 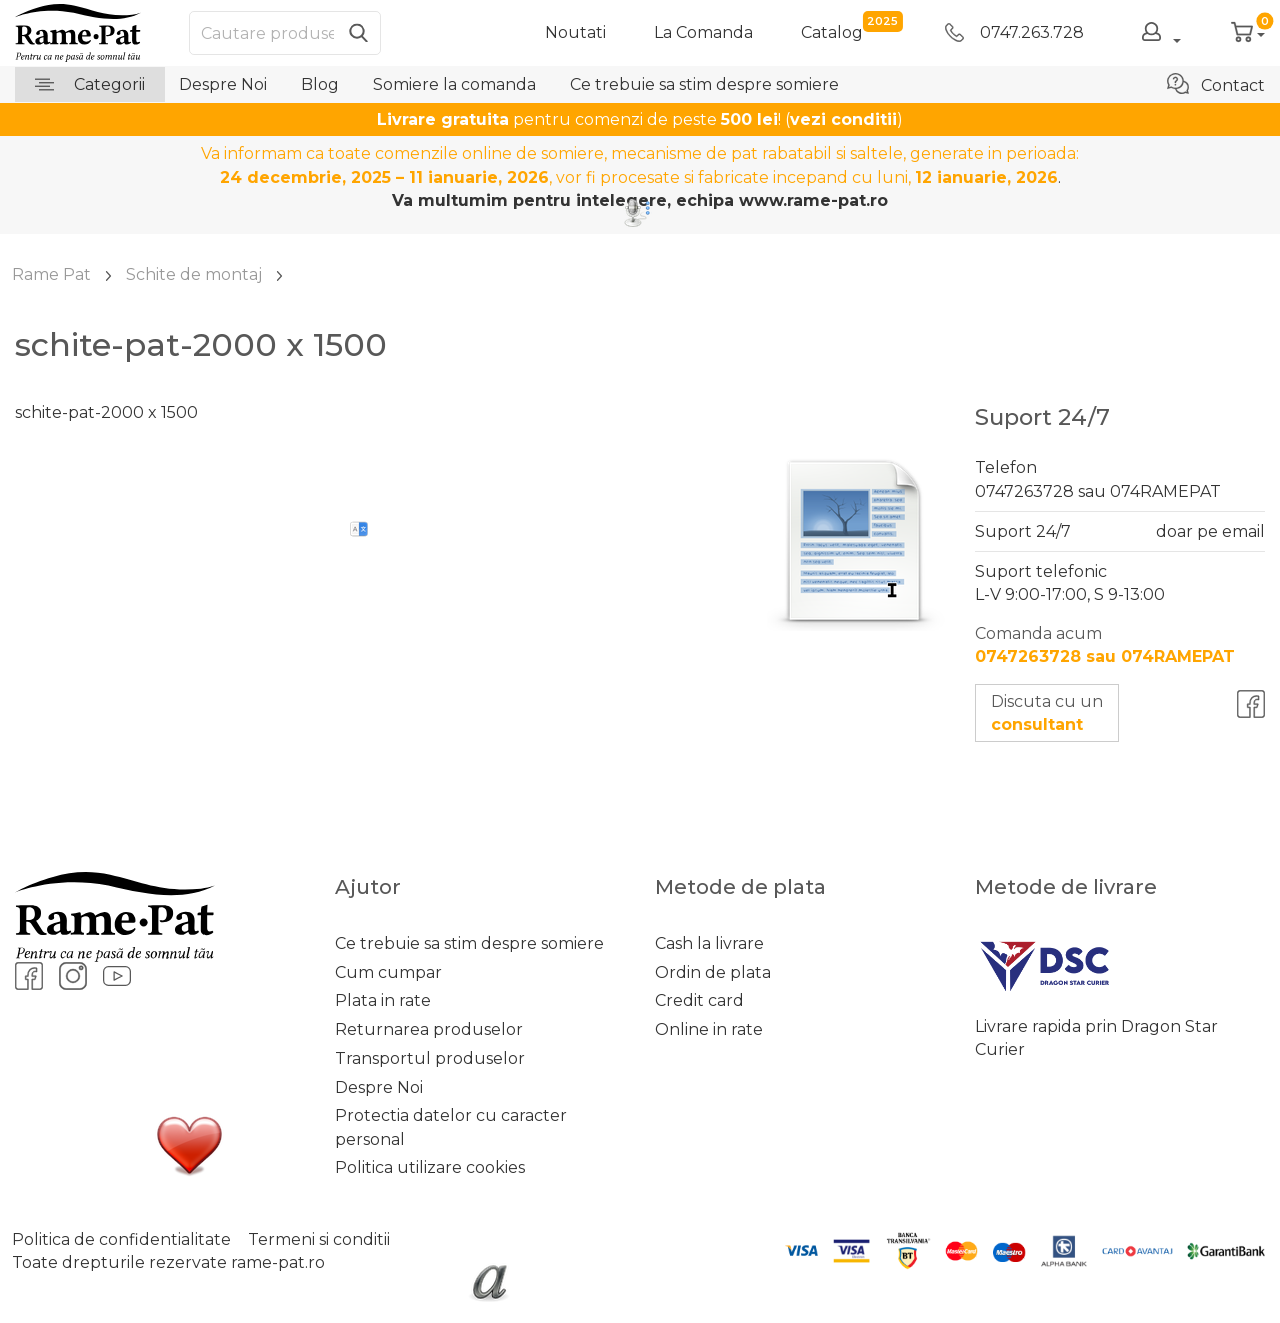 What do you see at coordinates (189, 1141) in the screenshot?
I see `access your favorites or bookmarked items` at bounding box center [189, 1141].